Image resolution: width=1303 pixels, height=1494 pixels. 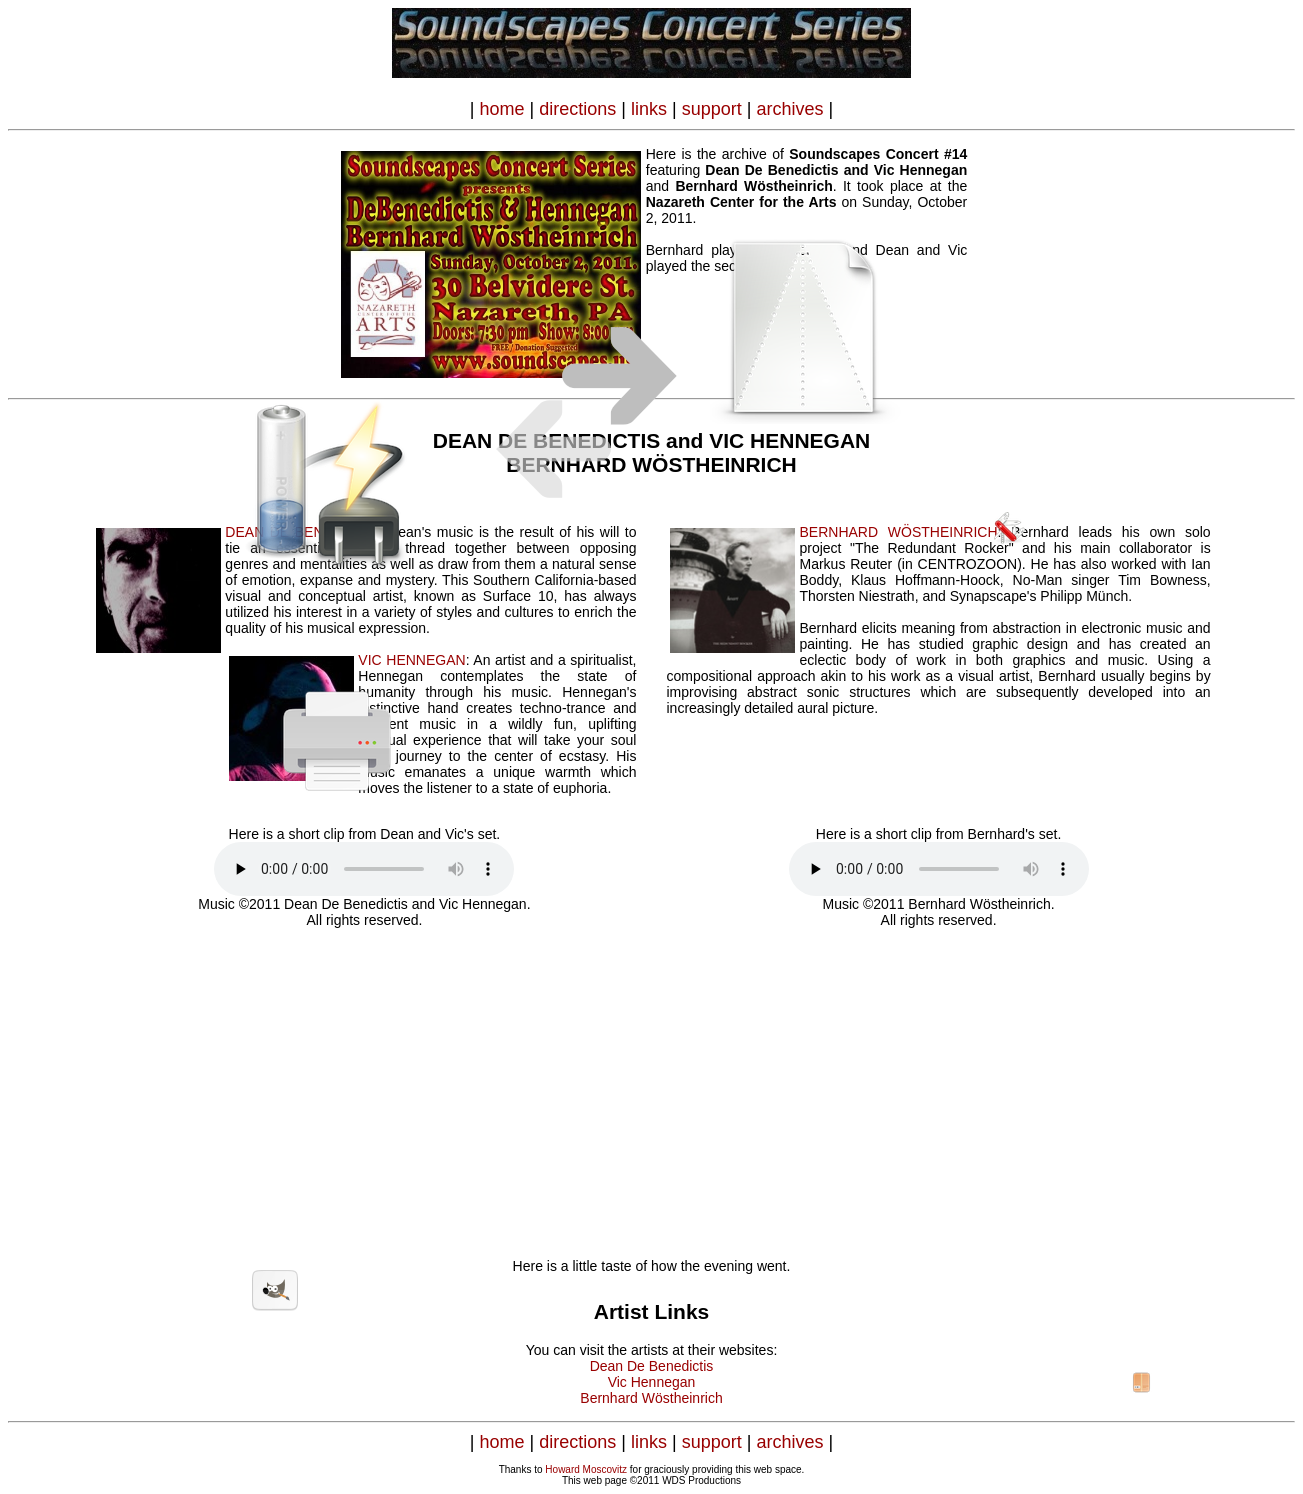 What do you see at coordinates (1141, 1382) in the screenshot?
I see `compressed archive file type indicator` at bounding box center [1141, 1382].